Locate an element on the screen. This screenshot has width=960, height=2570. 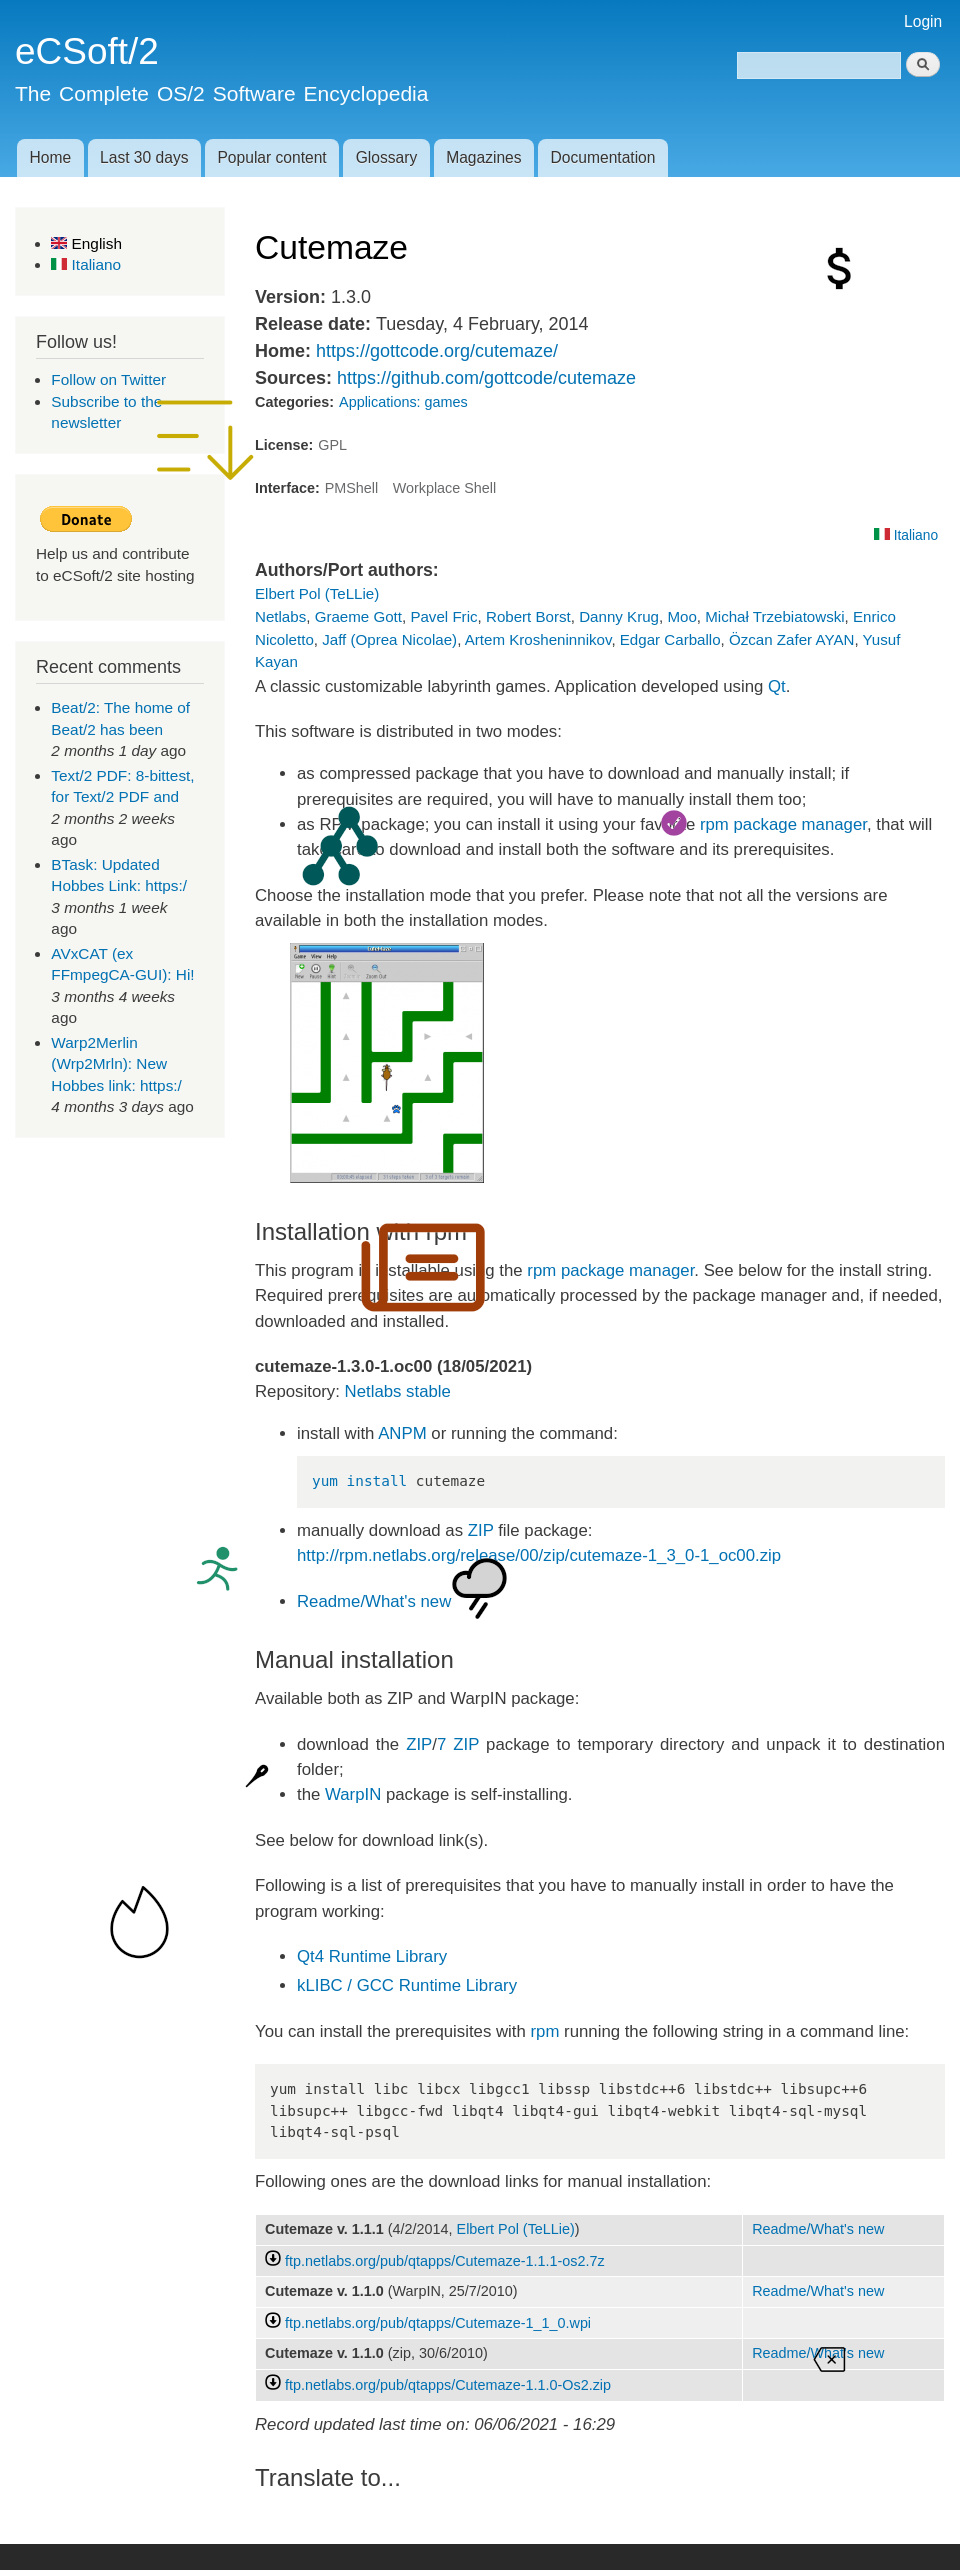
indicates successful completion of an action is located at coordinates (674, 823).